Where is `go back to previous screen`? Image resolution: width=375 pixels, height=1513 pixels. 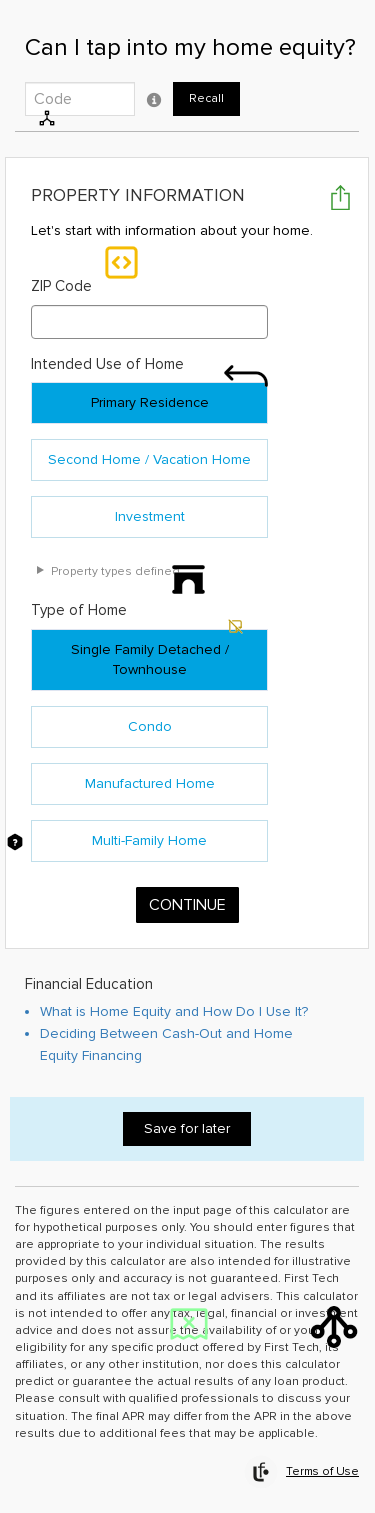 go back to previous screen is located at coordinates (246, 376).